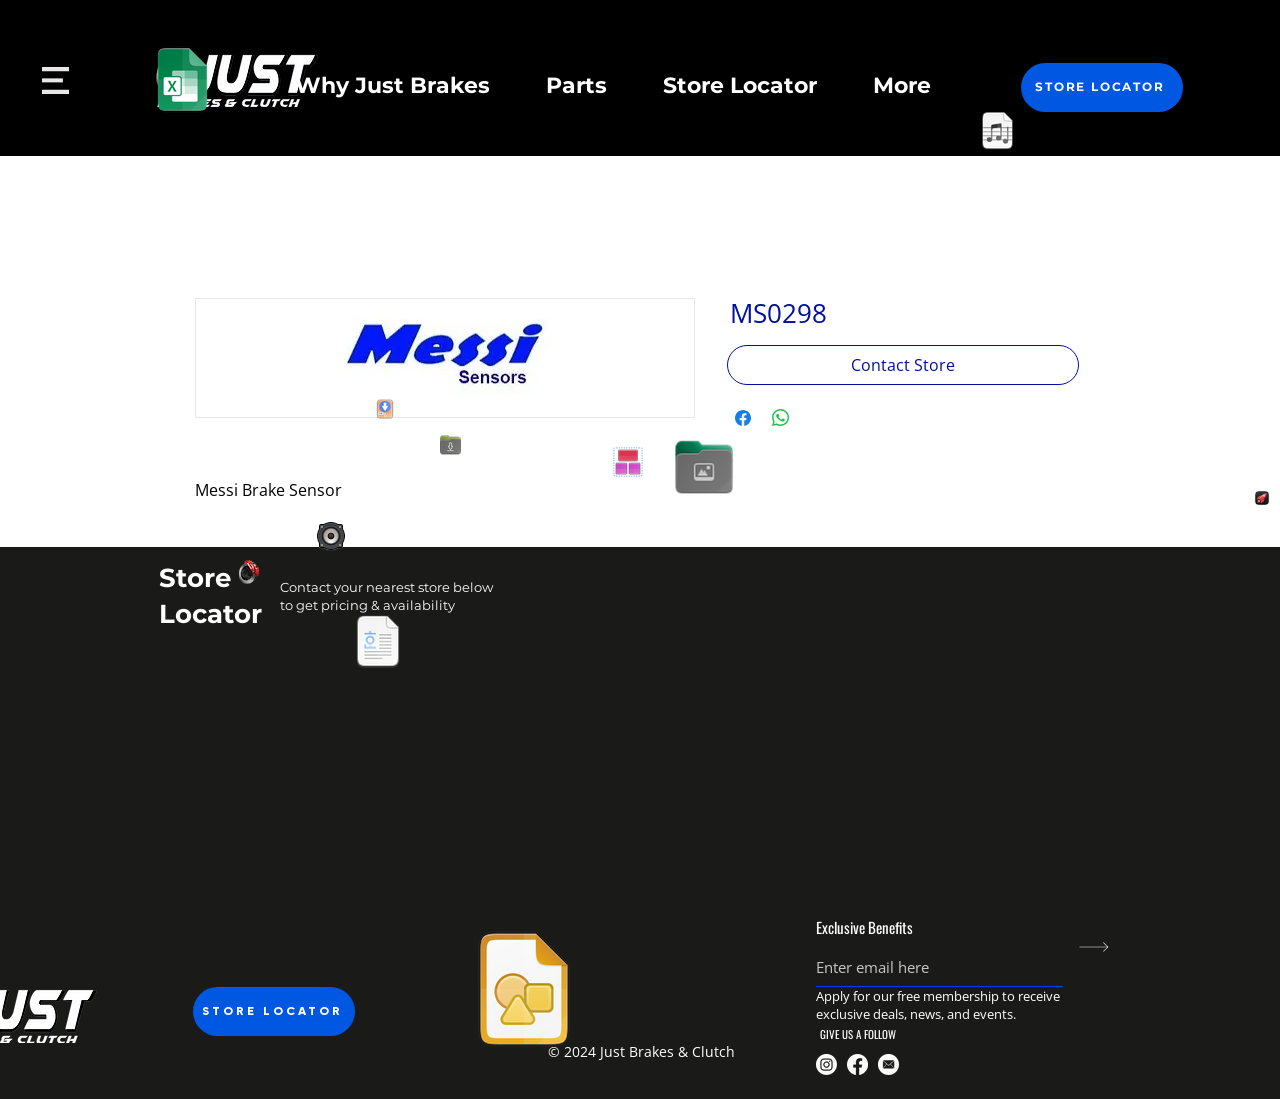 Image resolution: width=1280 pixels, height=1099 pixels. I want to click on open your pictures folder, so click(704, 467).